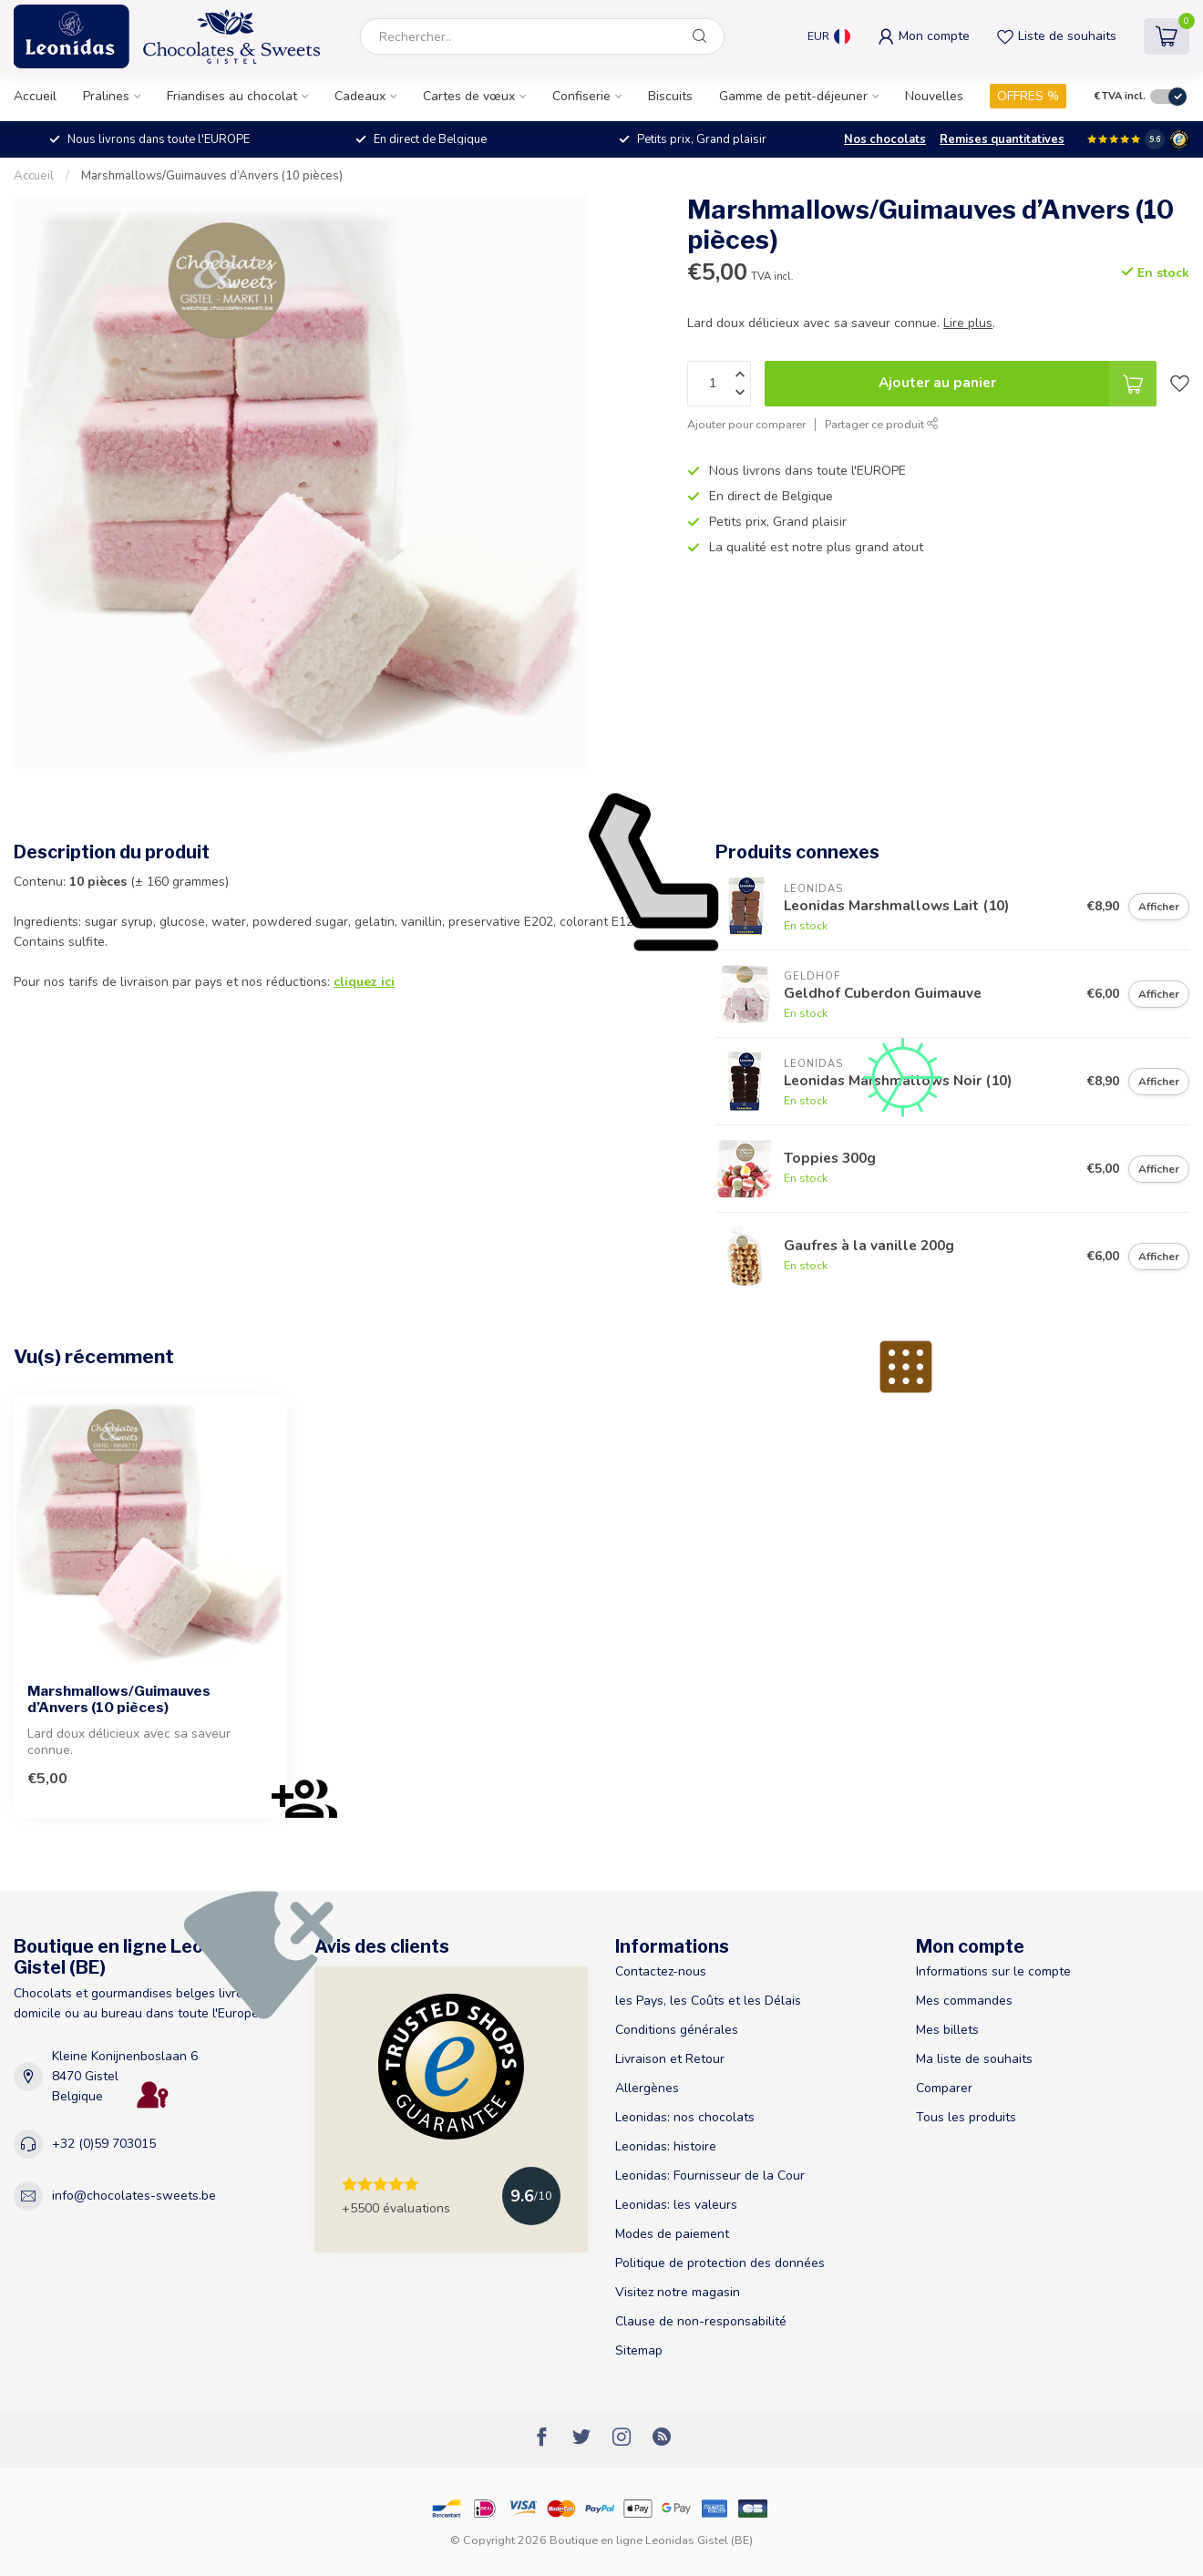 This screenshot has height=2576, width=1203. Describe the element at coordinates (263, 1955) in the screenshot. I see `indicates no wifi connection available` at that location.